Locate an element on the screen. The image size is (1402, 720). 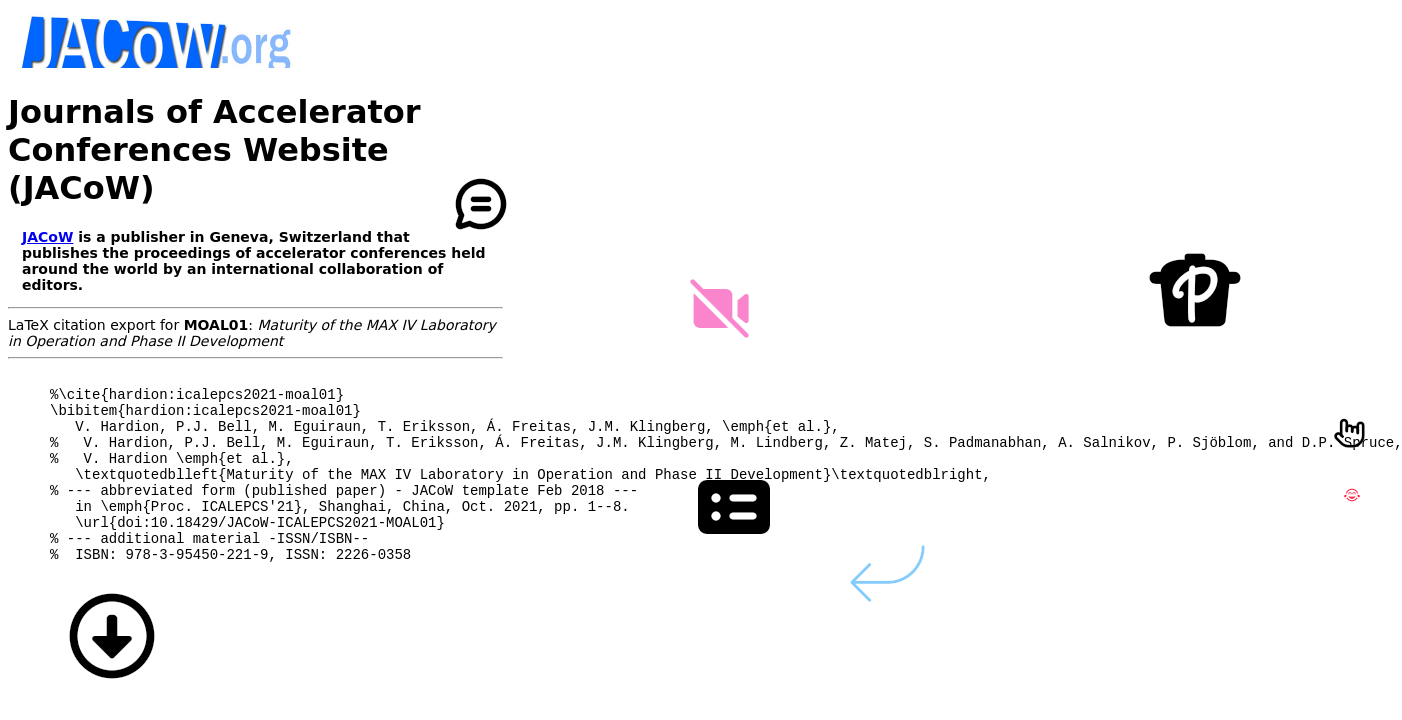
reply to a message is located at coordinates (887, 573).